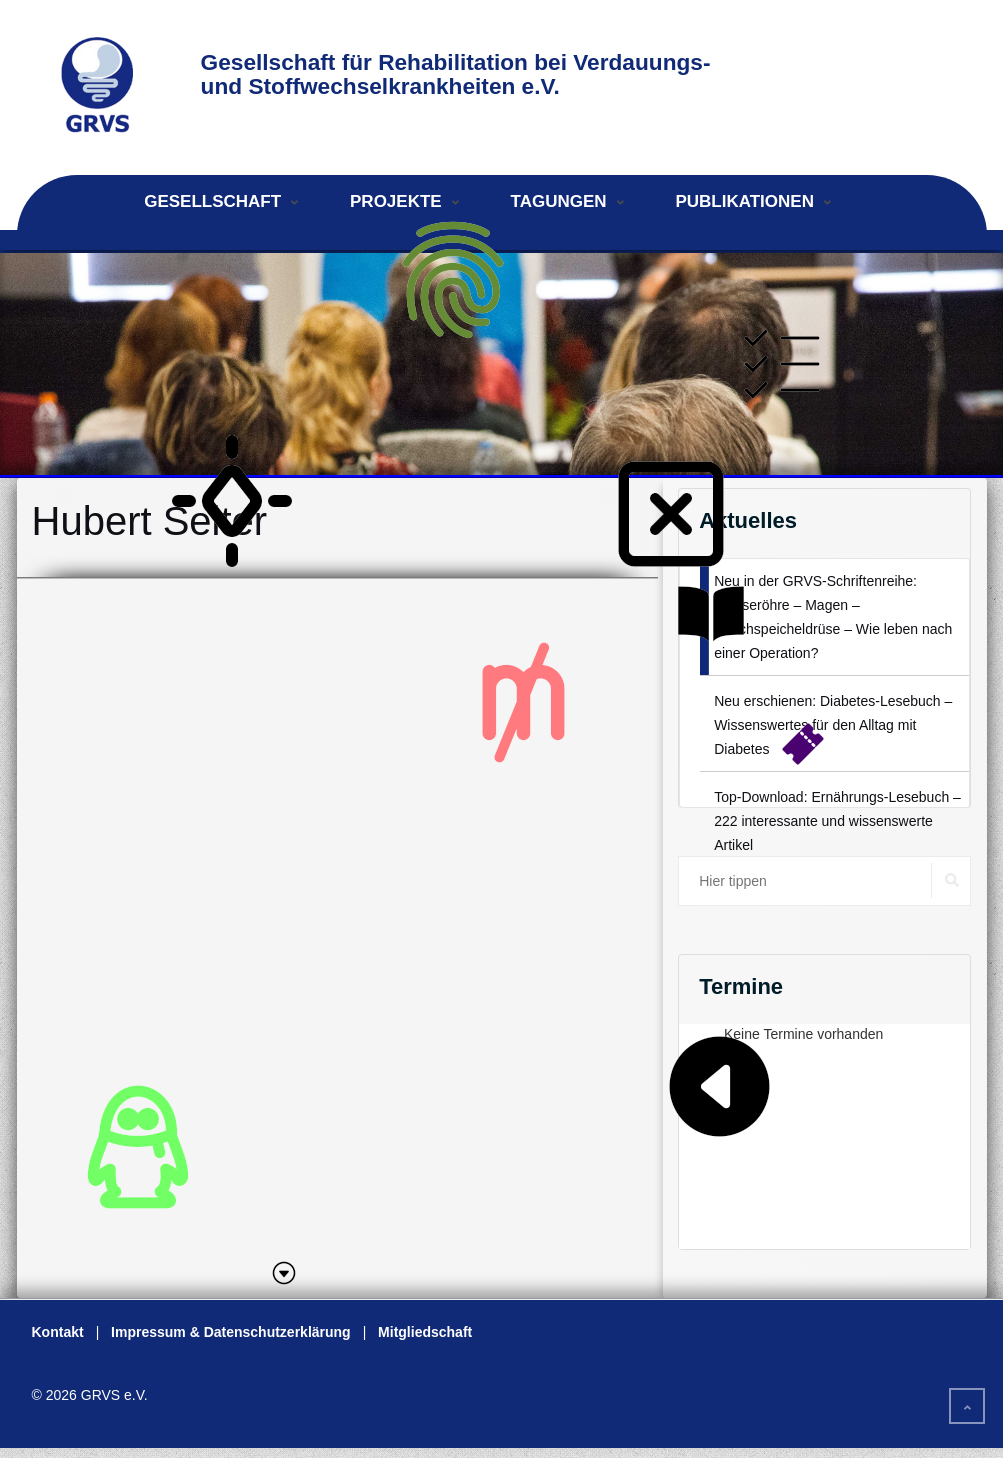 The height and width of the screenshot is (1458, 1003). Describe the element at coordinates (719, 1086) in the screenshot. I see `go back to previous screen` at that location.